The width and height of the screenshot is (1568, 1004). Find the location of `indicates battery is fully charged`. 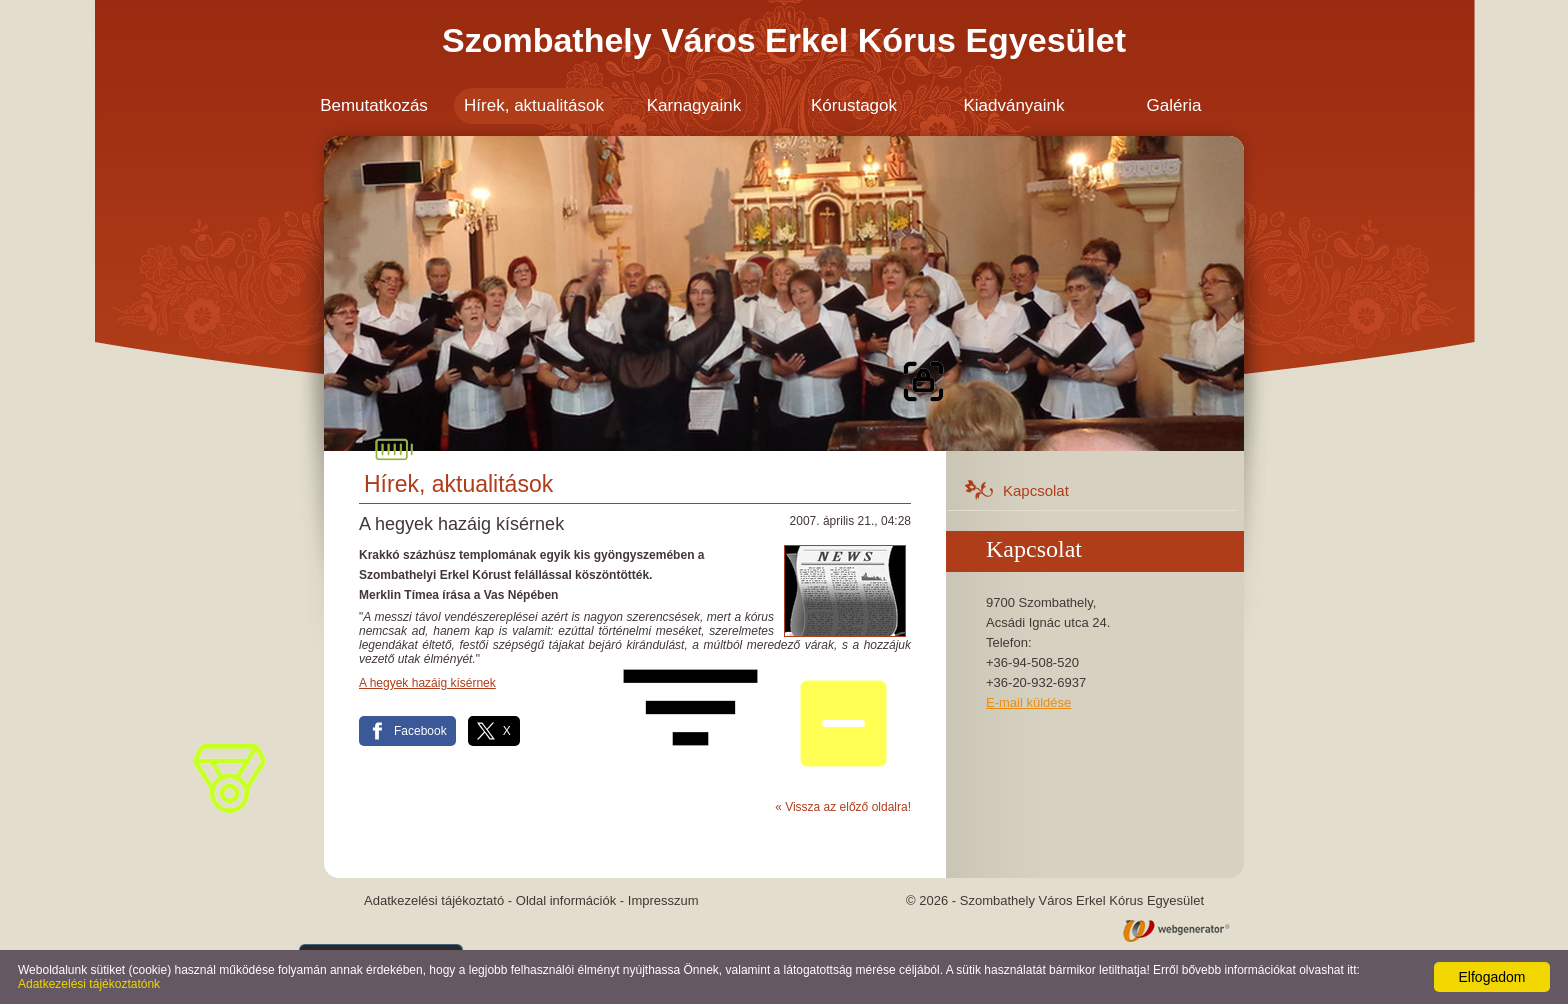

indicates battery is fully charged is located at coordinates (393, 449).